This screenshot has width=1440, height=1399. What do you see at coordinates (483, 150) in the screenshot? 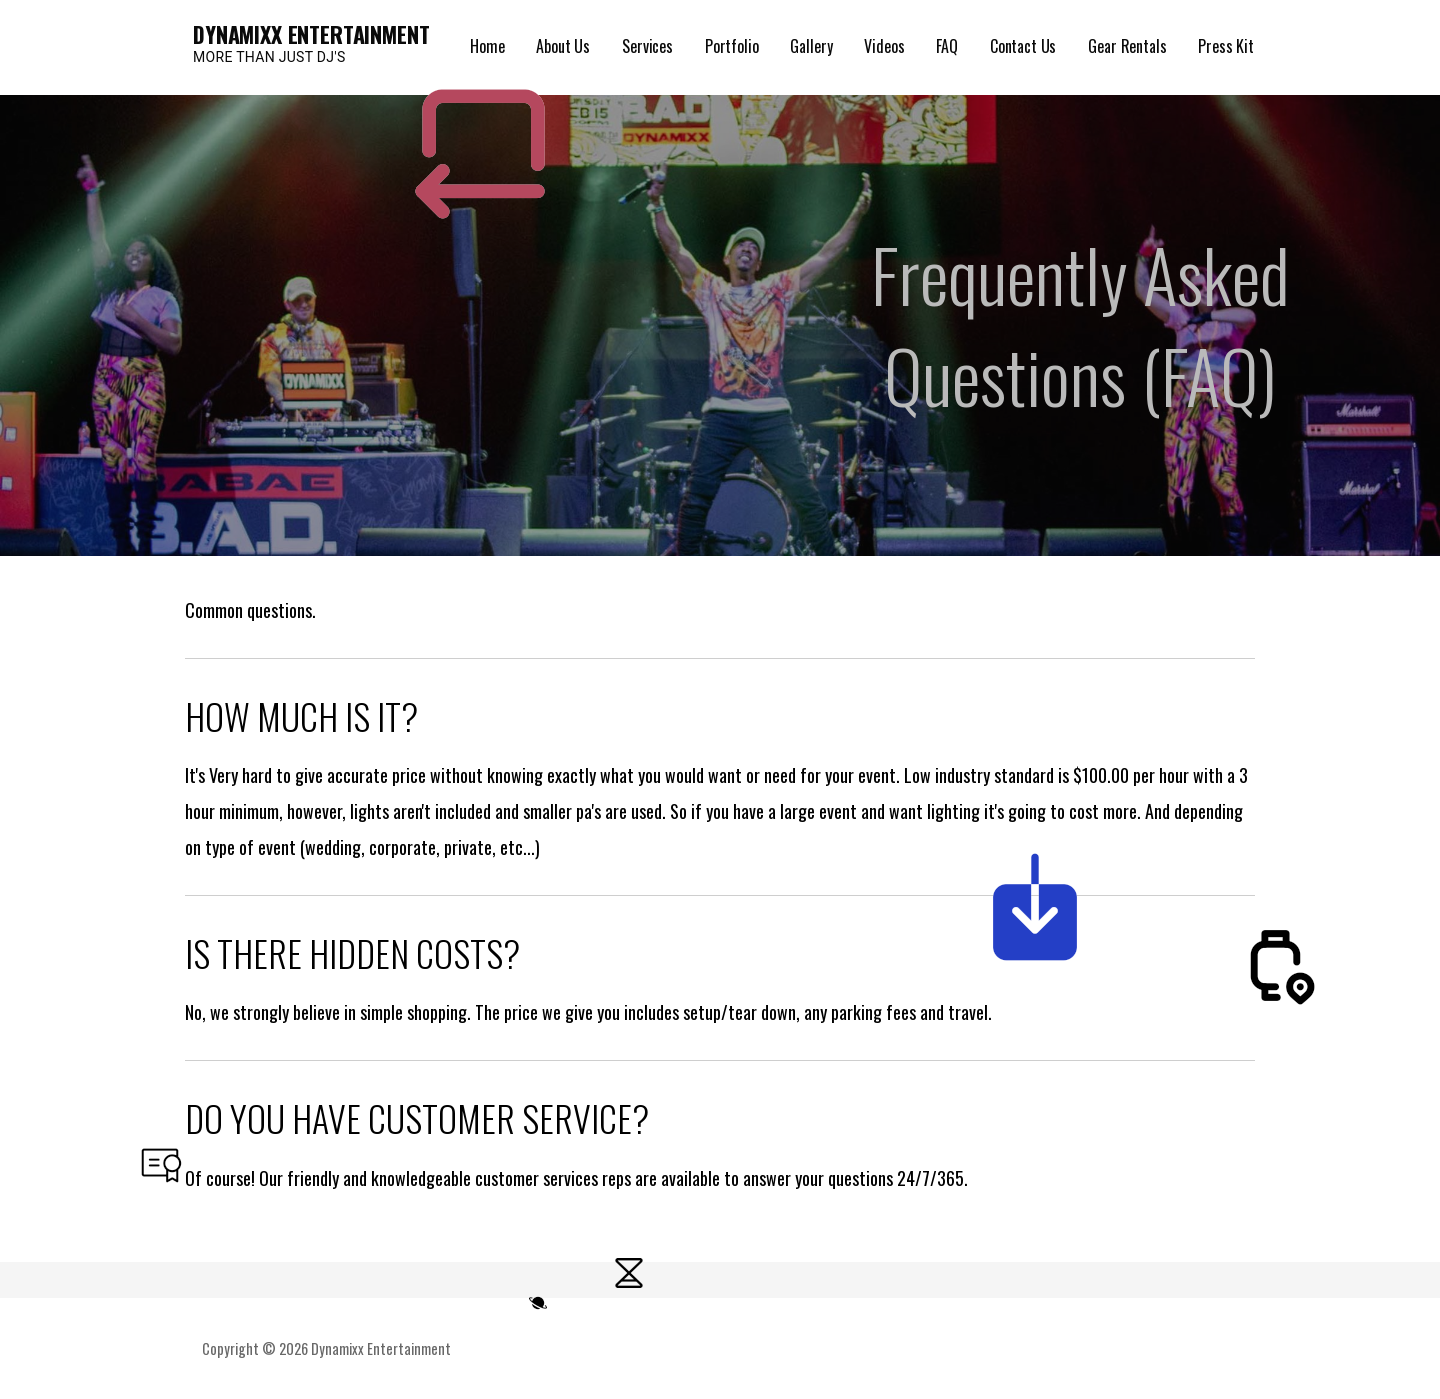
I see `auto-fit content to the left edge` at bounding box center [483, 150].